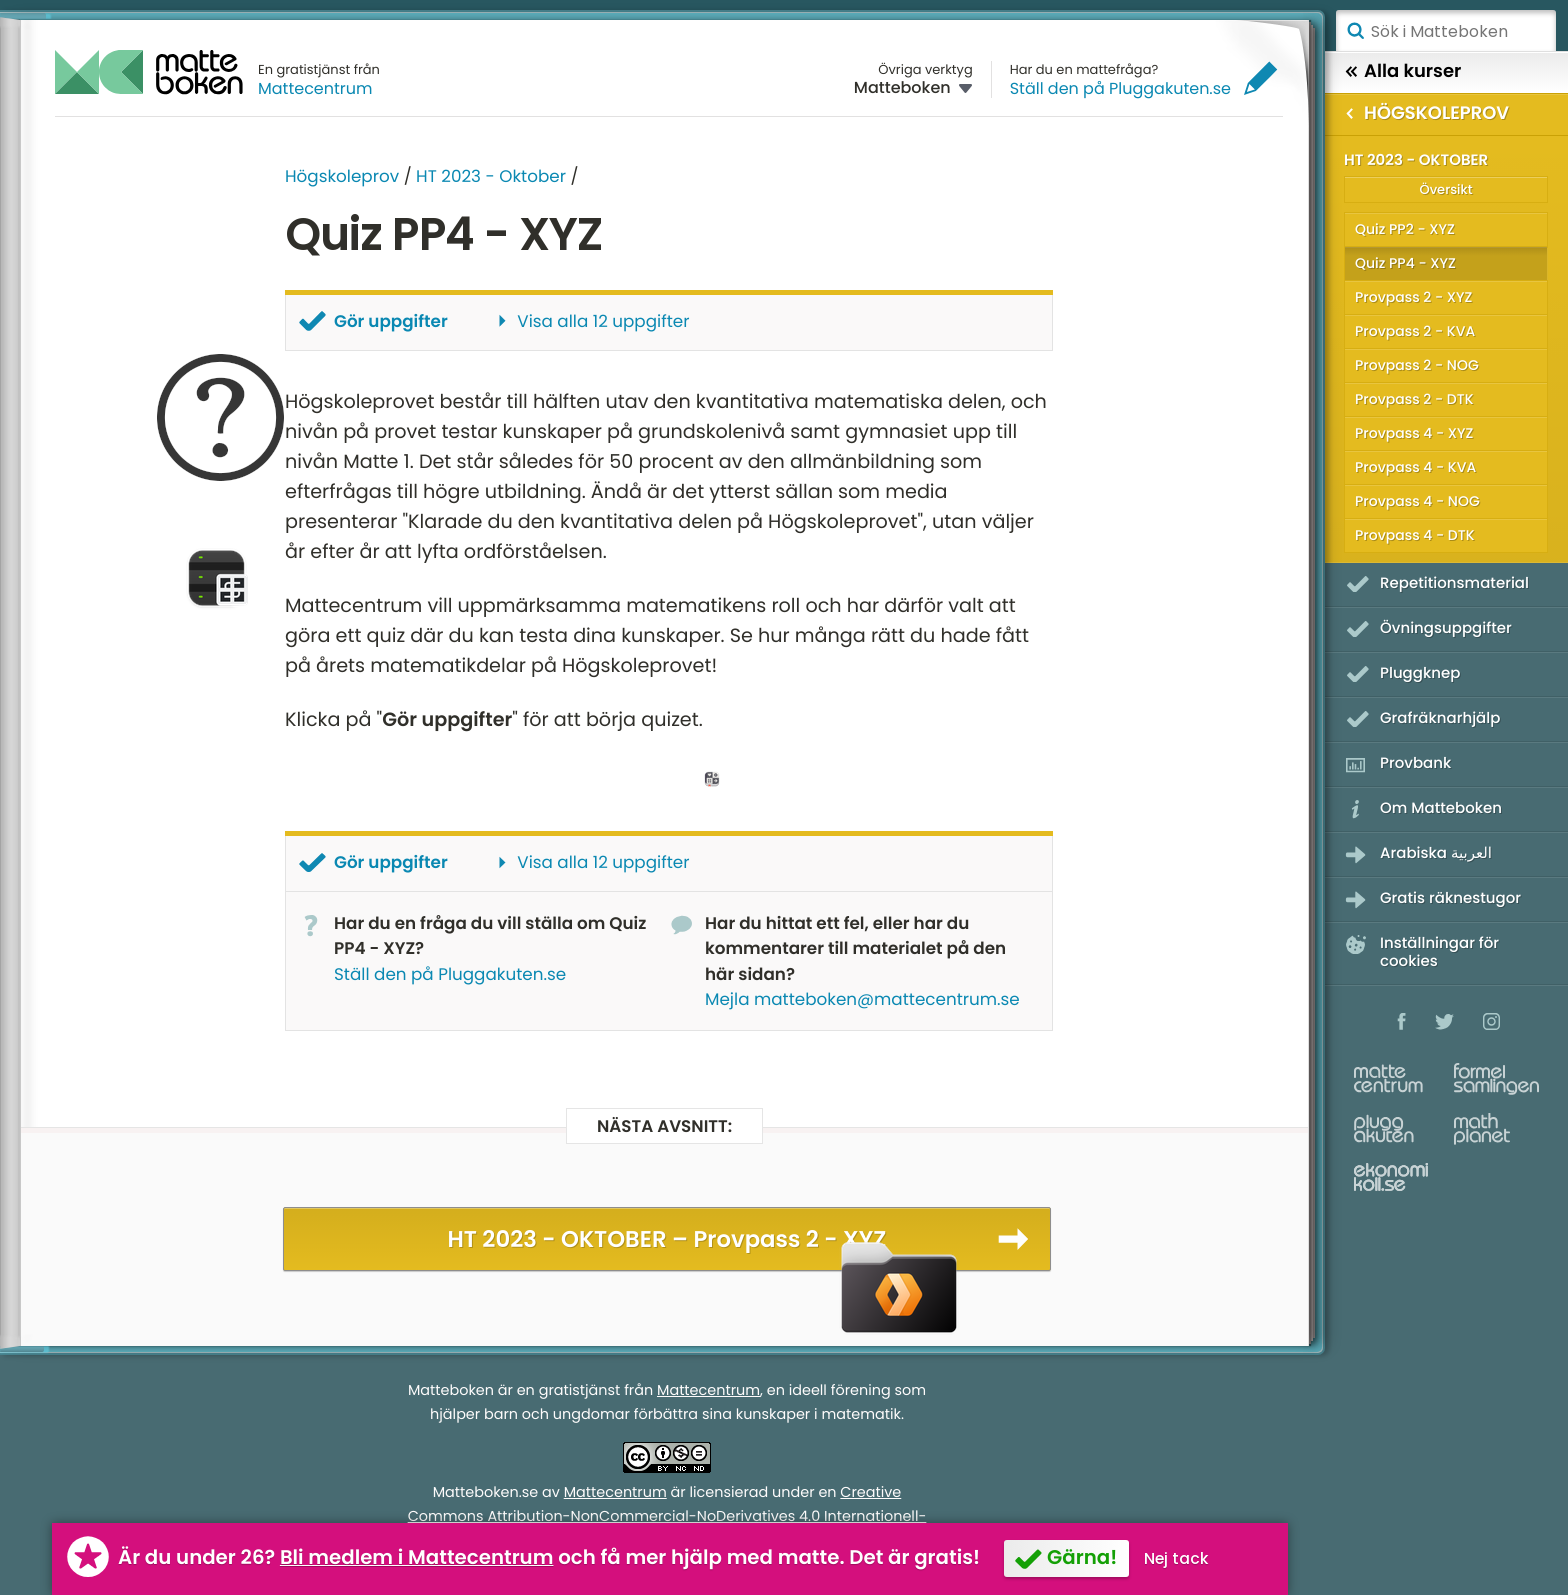 The height and width of the screenshot is (1595, 1568). I want to click on open cloudflare workers project folder, so click(898, 1290).